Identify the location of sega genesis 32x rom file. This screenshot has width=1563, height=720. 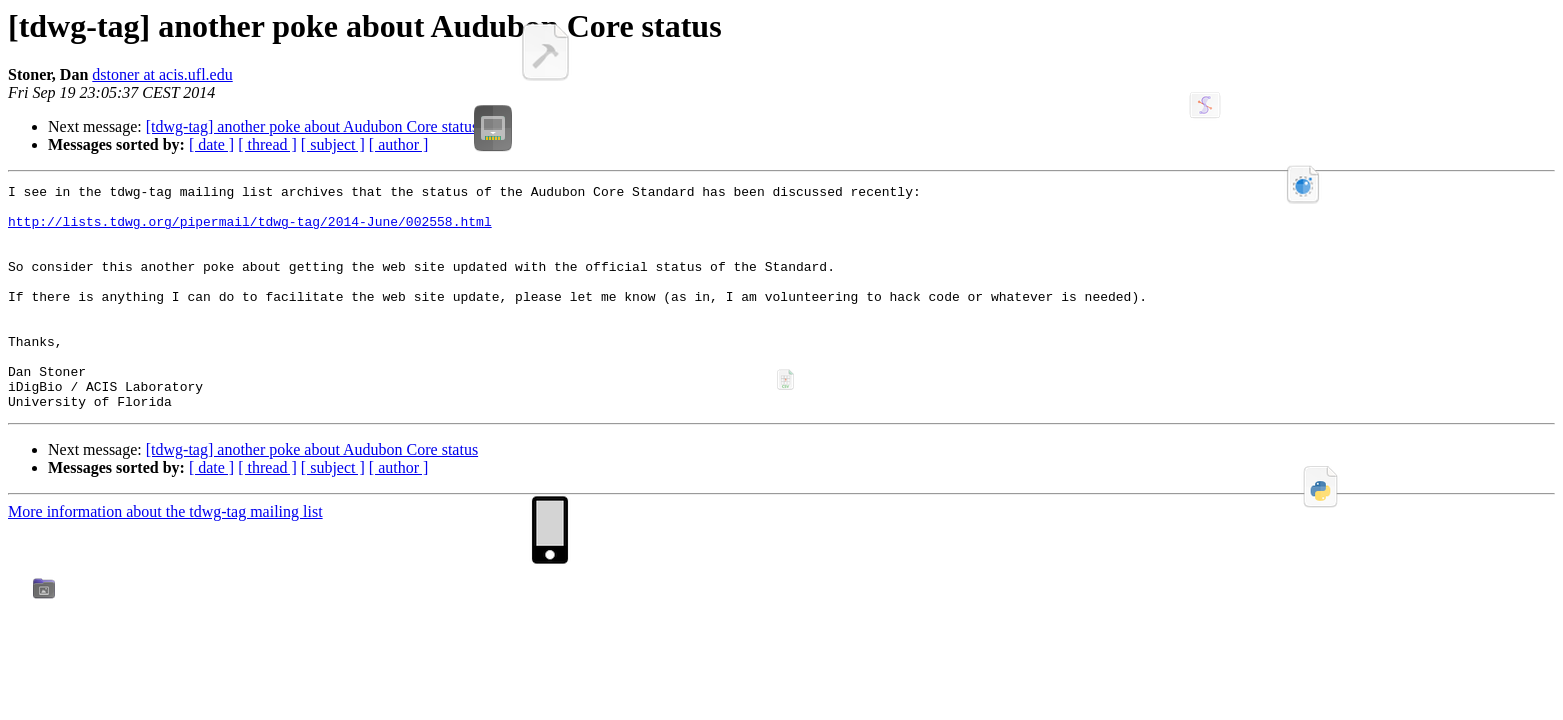
(493, 128).